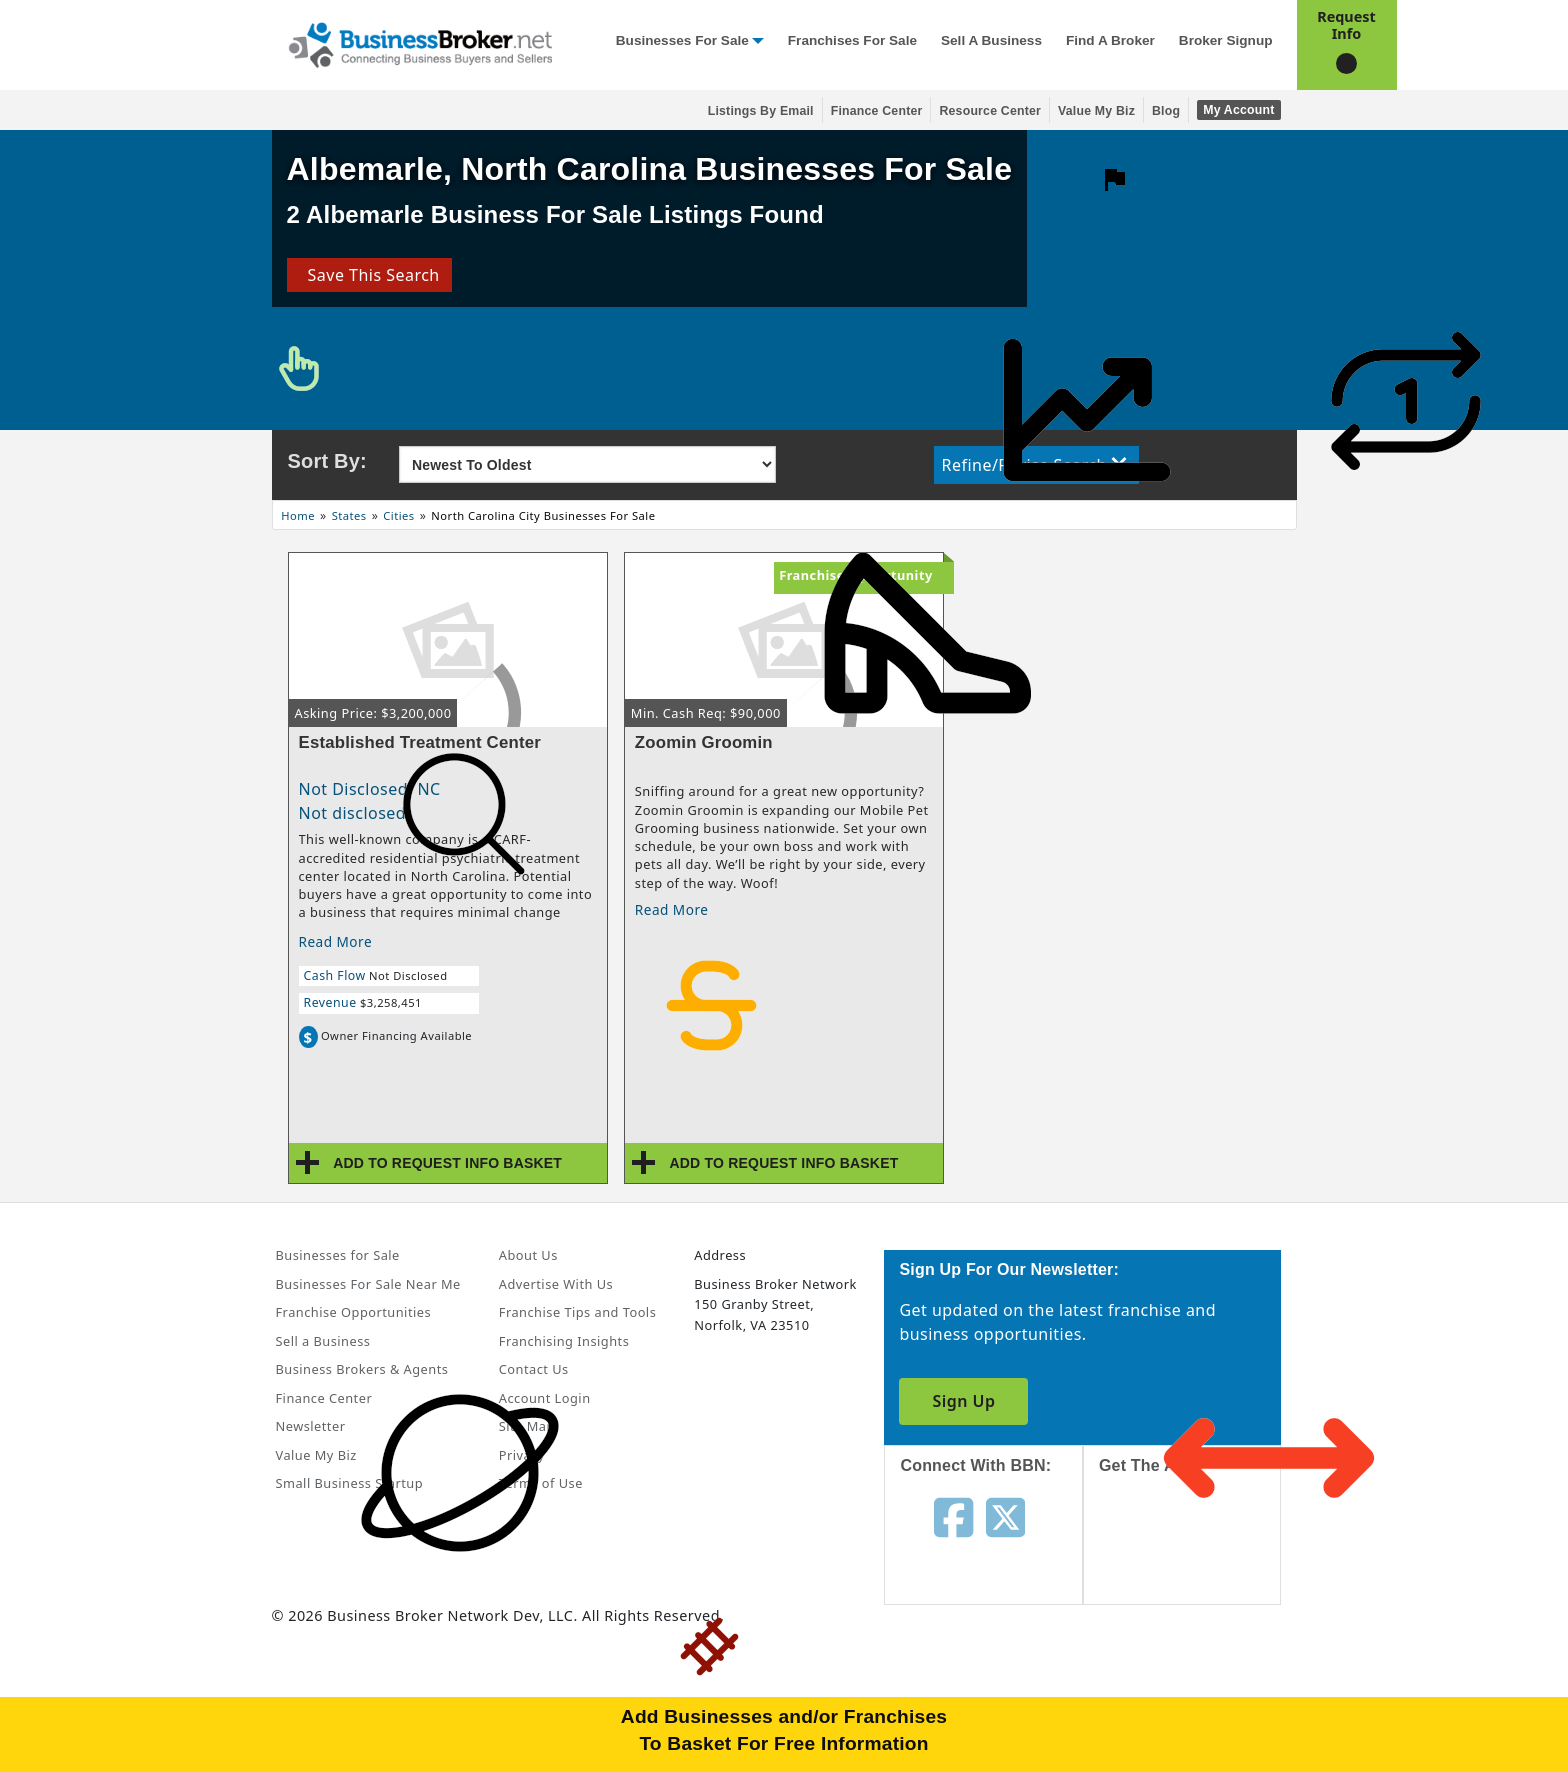  What do you see at coordinates (1269, 1458) in the screenshot?
I see `adjust width or resize horizontally` at bounding box center [1269, 1458].